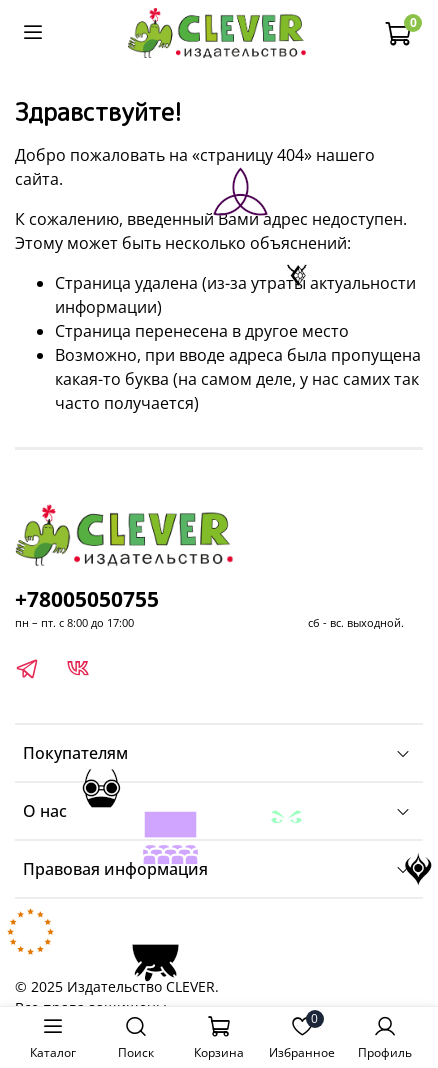  Describe the element at coordinates (155, 967) in the screenshot. I see `indicates dairy or milk-related content` at that location.